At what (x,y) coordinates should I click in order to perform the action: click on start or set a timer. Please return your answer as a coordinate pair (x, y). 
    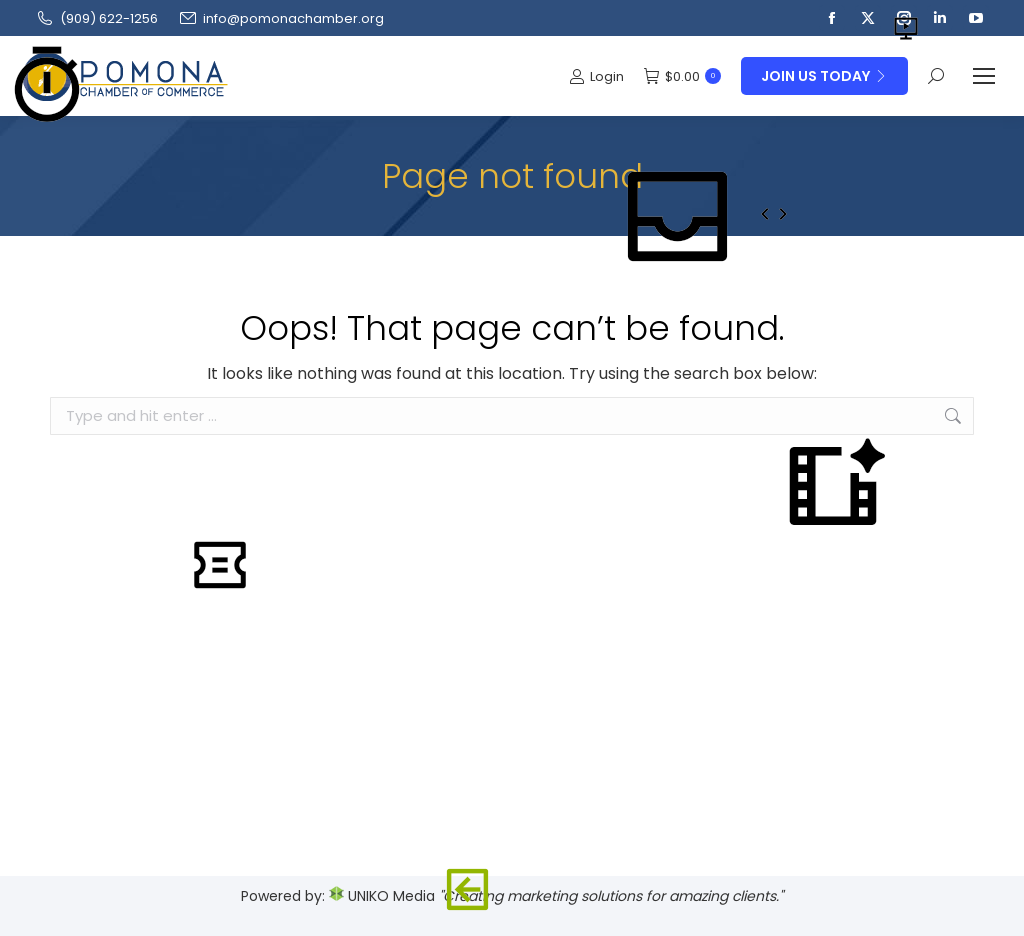
    Looking at the image, I should click on (47, 86).